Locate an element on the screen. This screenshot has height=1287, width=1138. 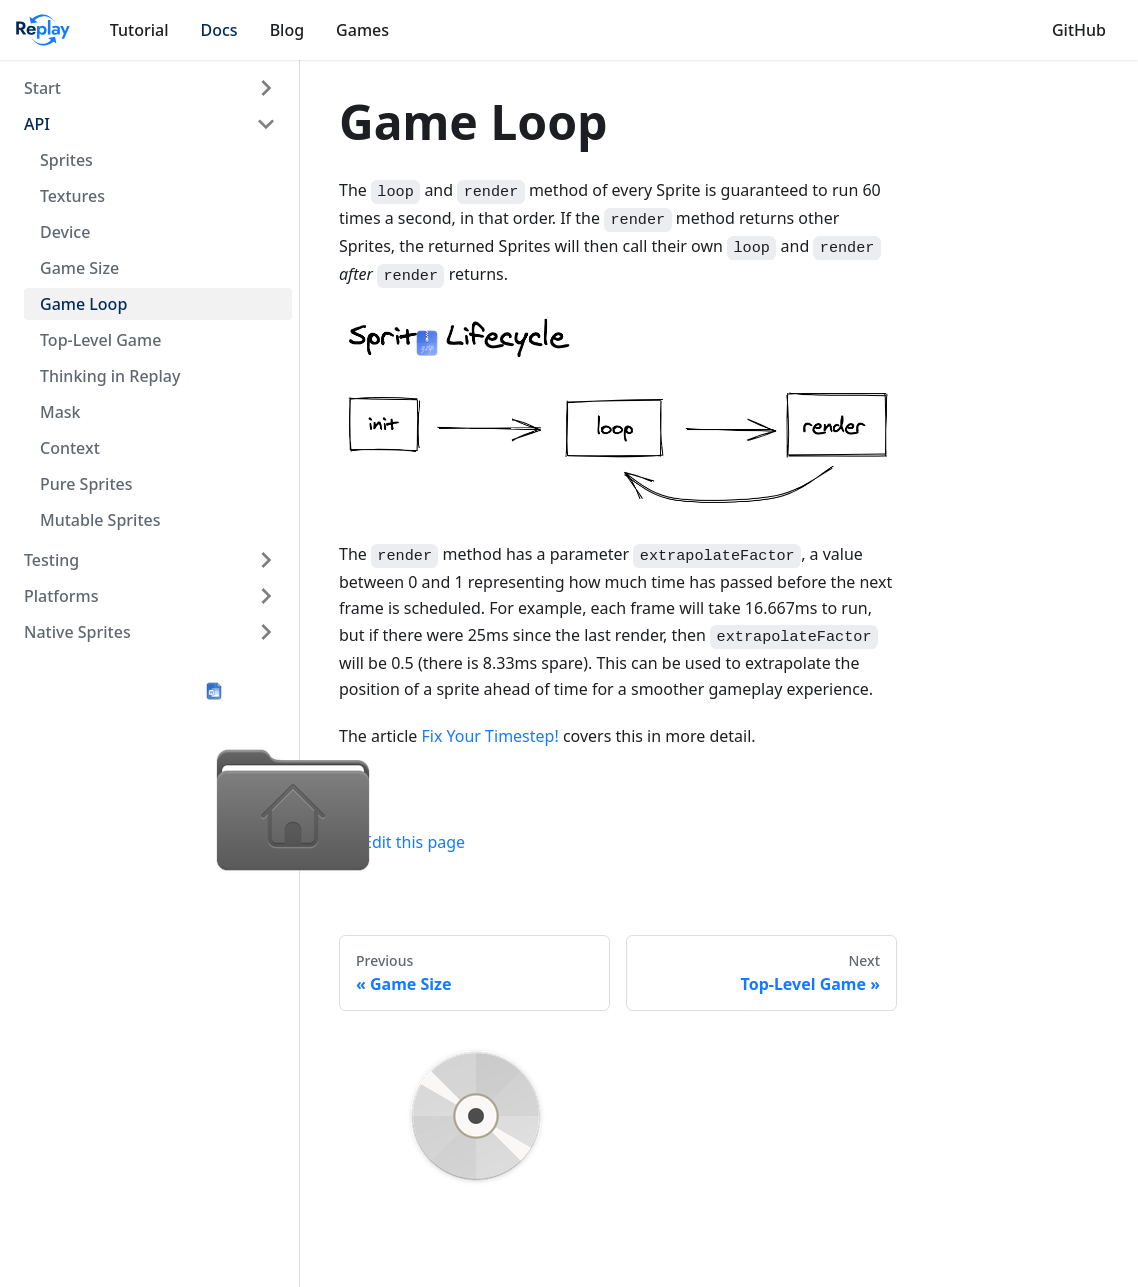
a gzip compressed archive file is located at coordinates (427, 343).